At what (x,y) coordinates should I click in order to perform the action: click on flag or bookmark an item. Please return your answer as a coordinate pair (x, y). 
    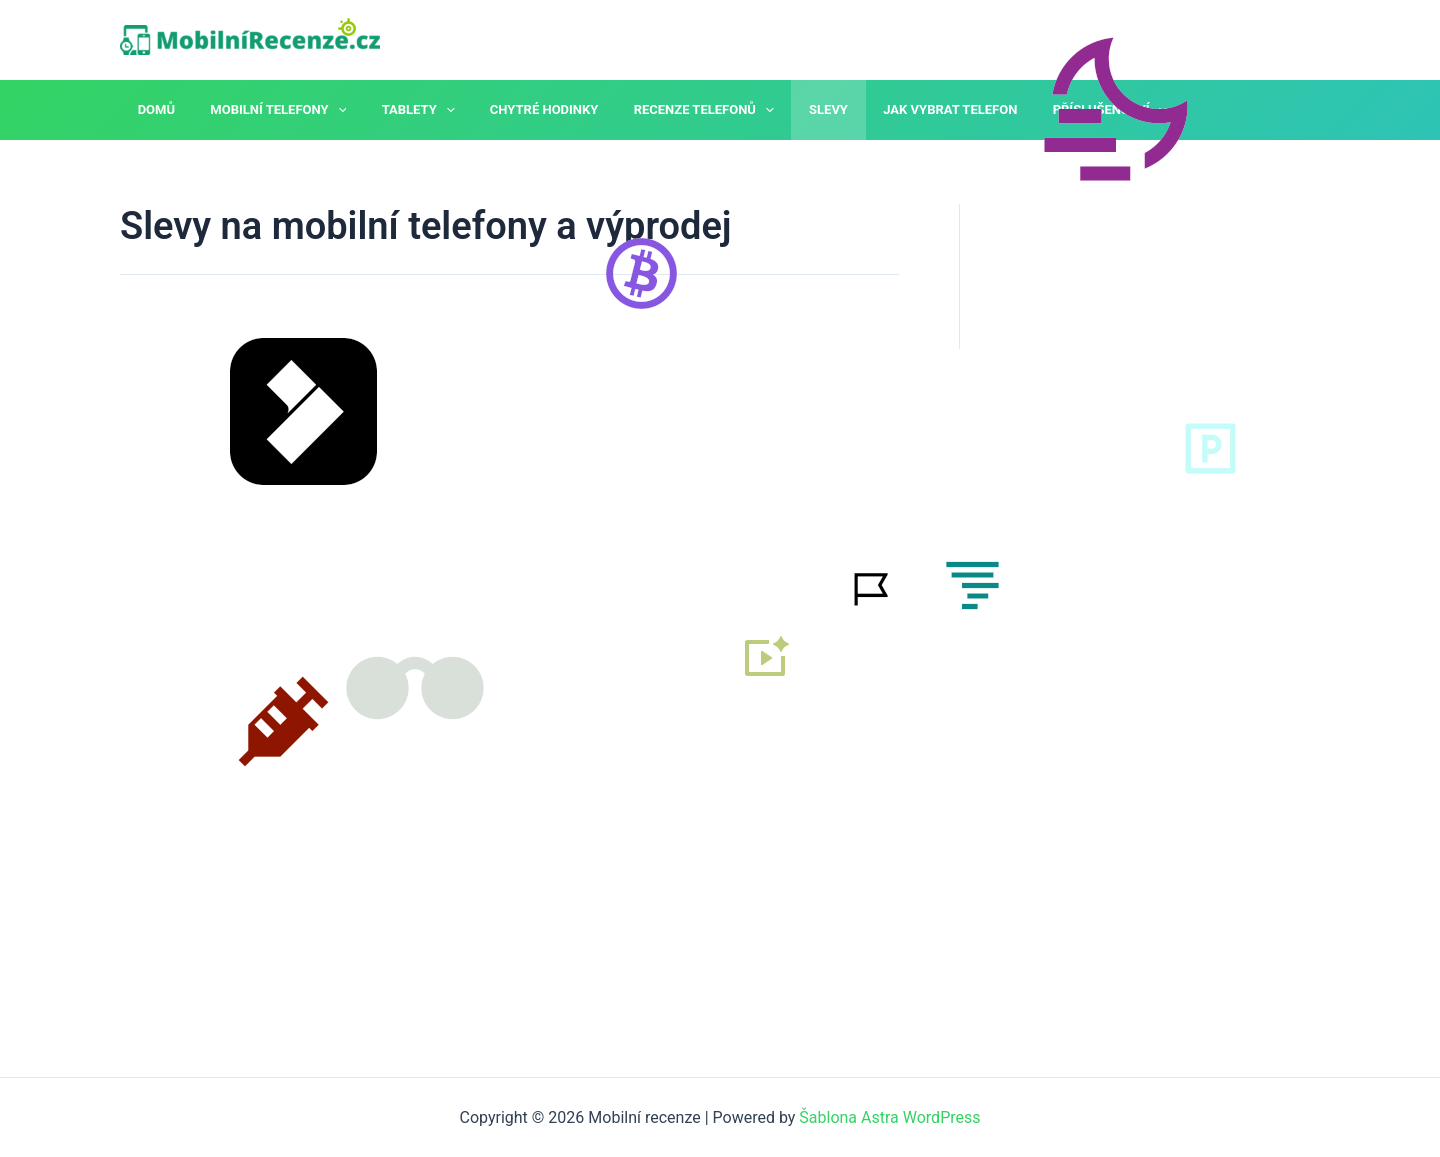
    Looking at the image, I should click on (871, 588).